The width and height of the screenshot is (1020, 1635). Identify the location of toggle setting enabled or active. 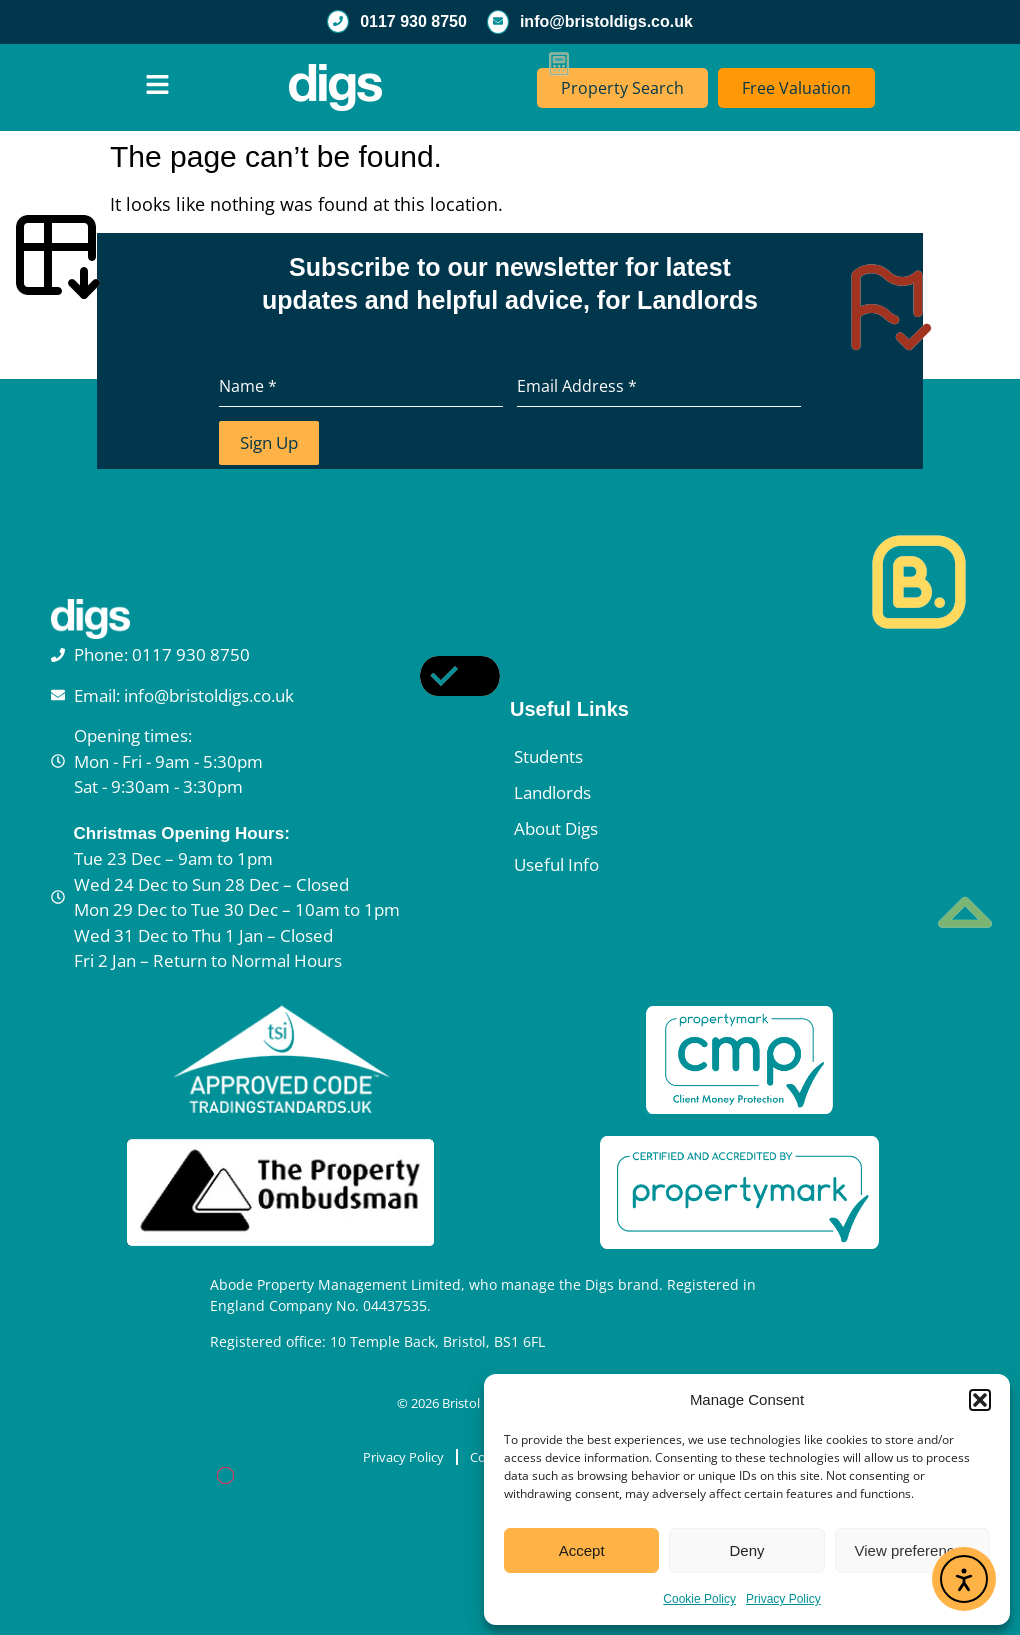
(460, 676).